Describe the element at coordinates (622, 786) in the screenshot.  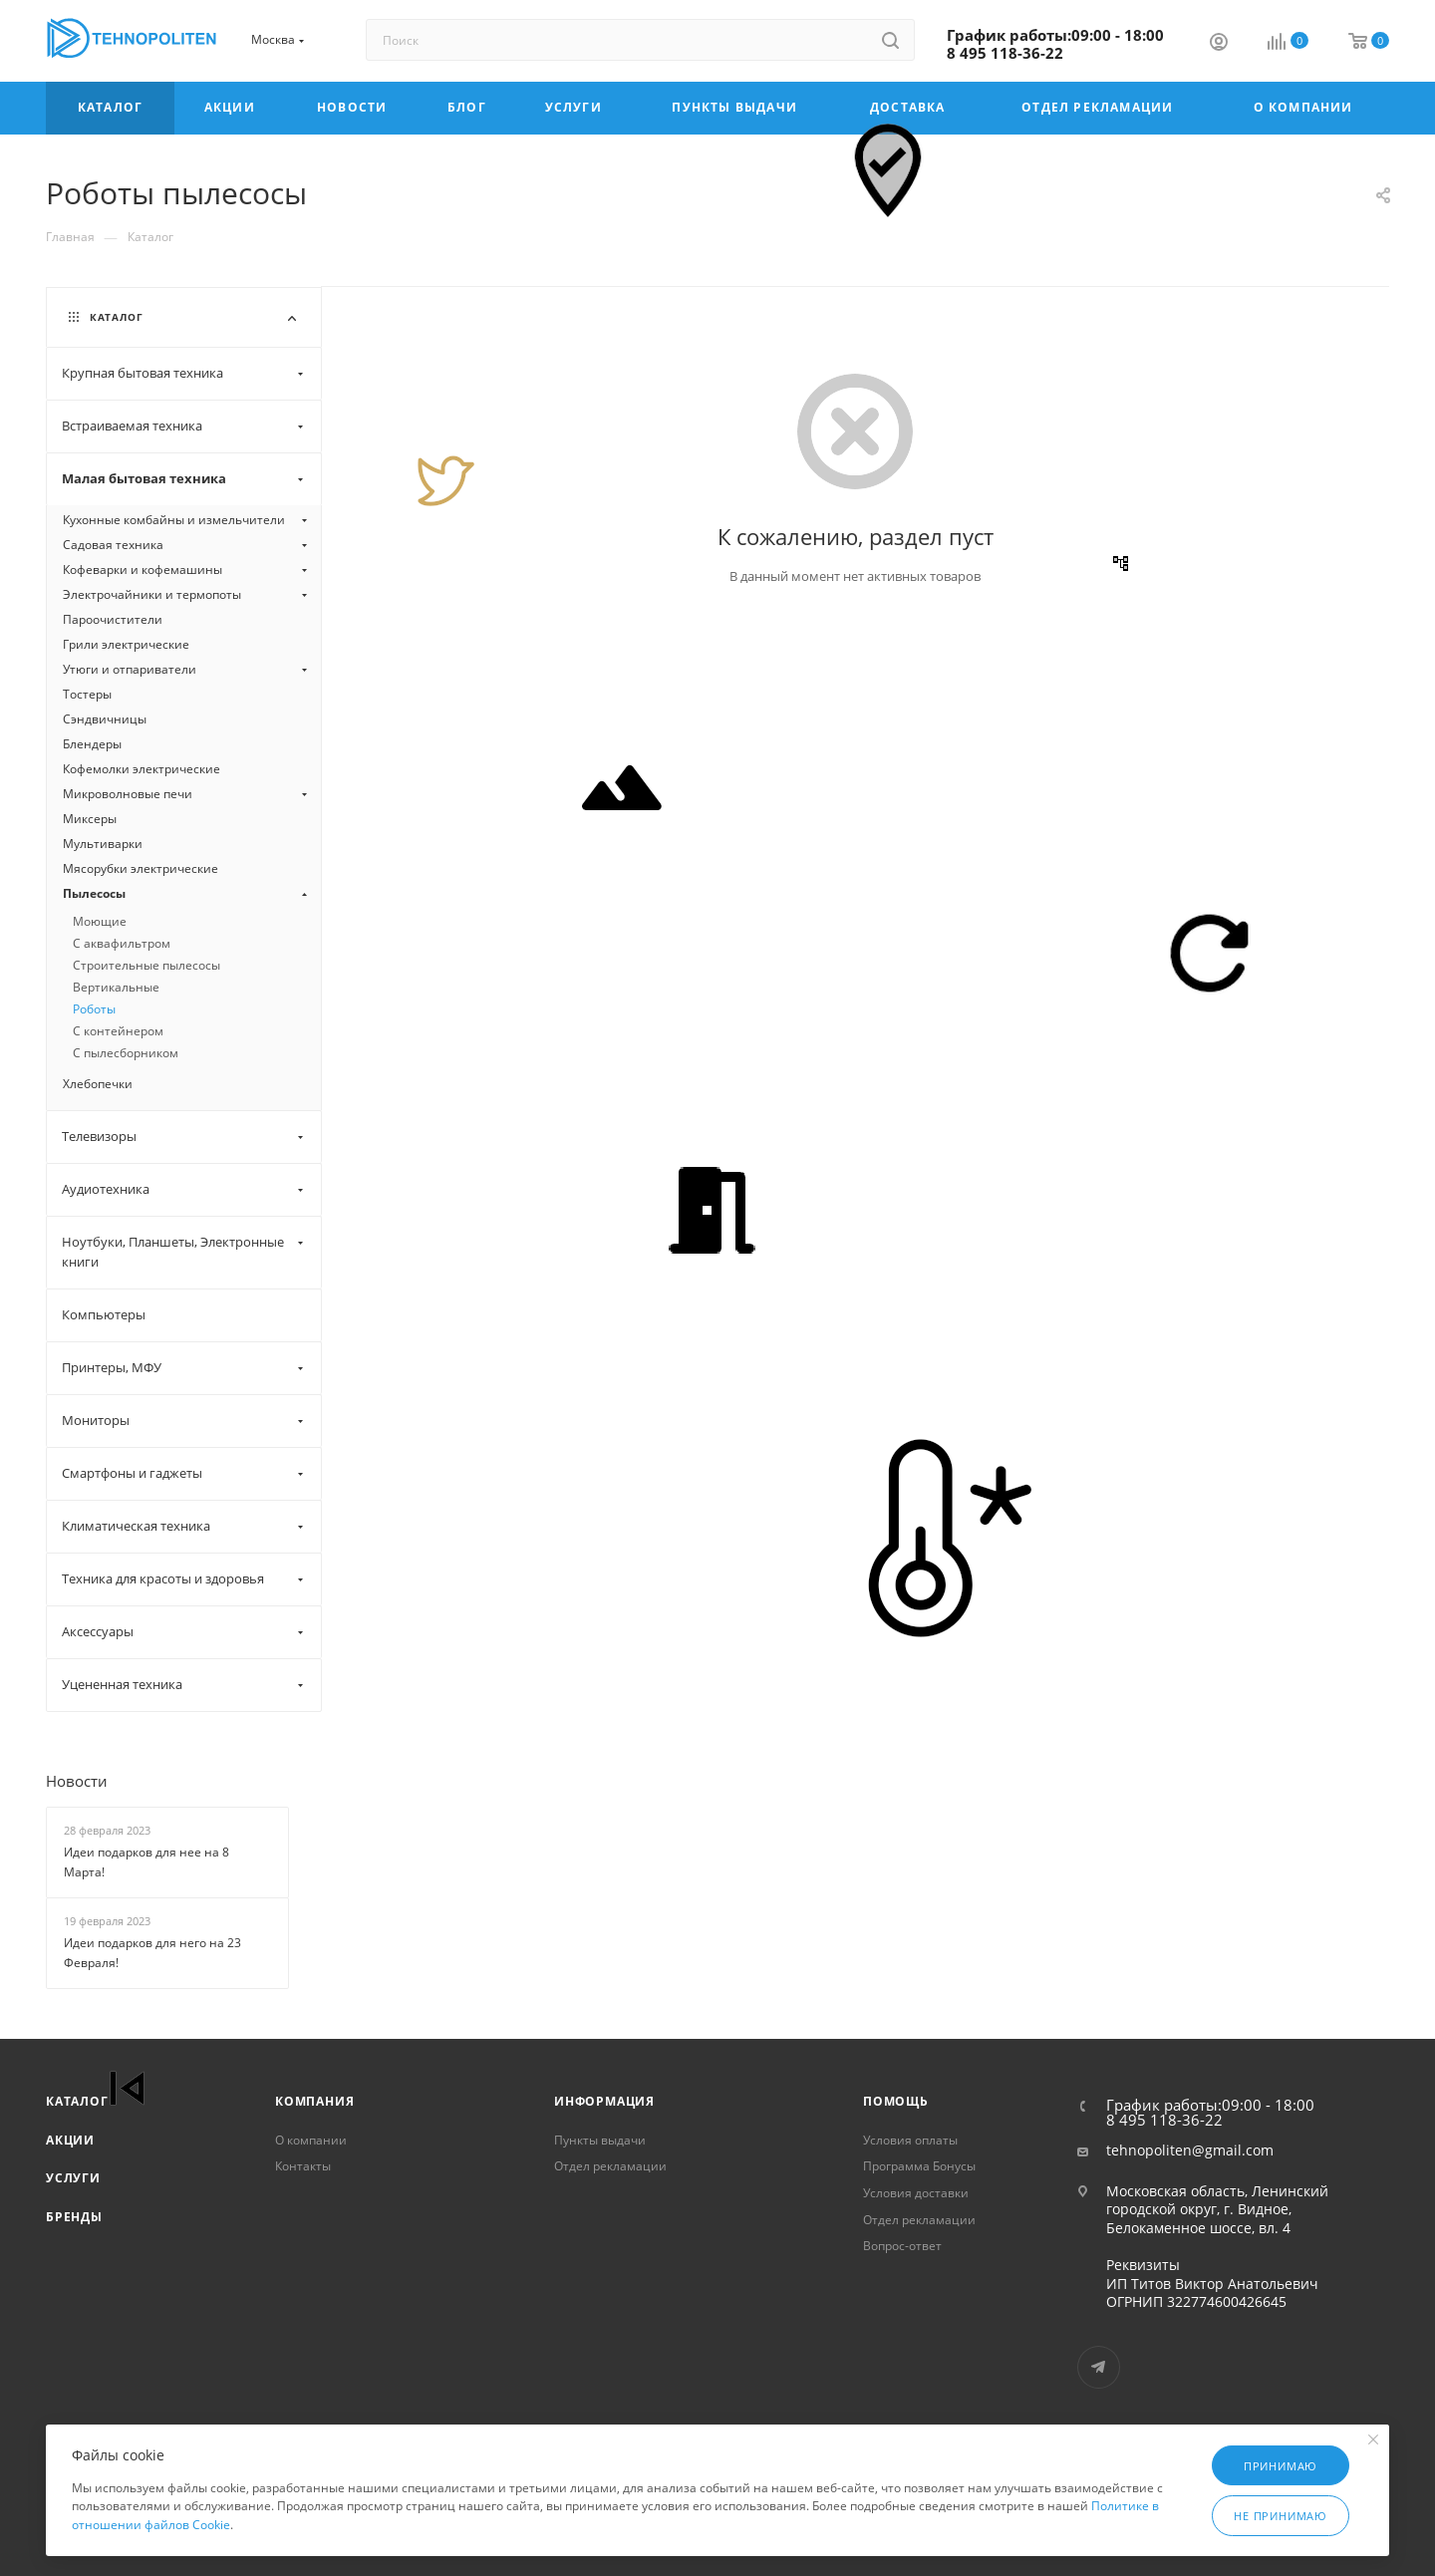
I see `view landscape or nature photos` at that location.